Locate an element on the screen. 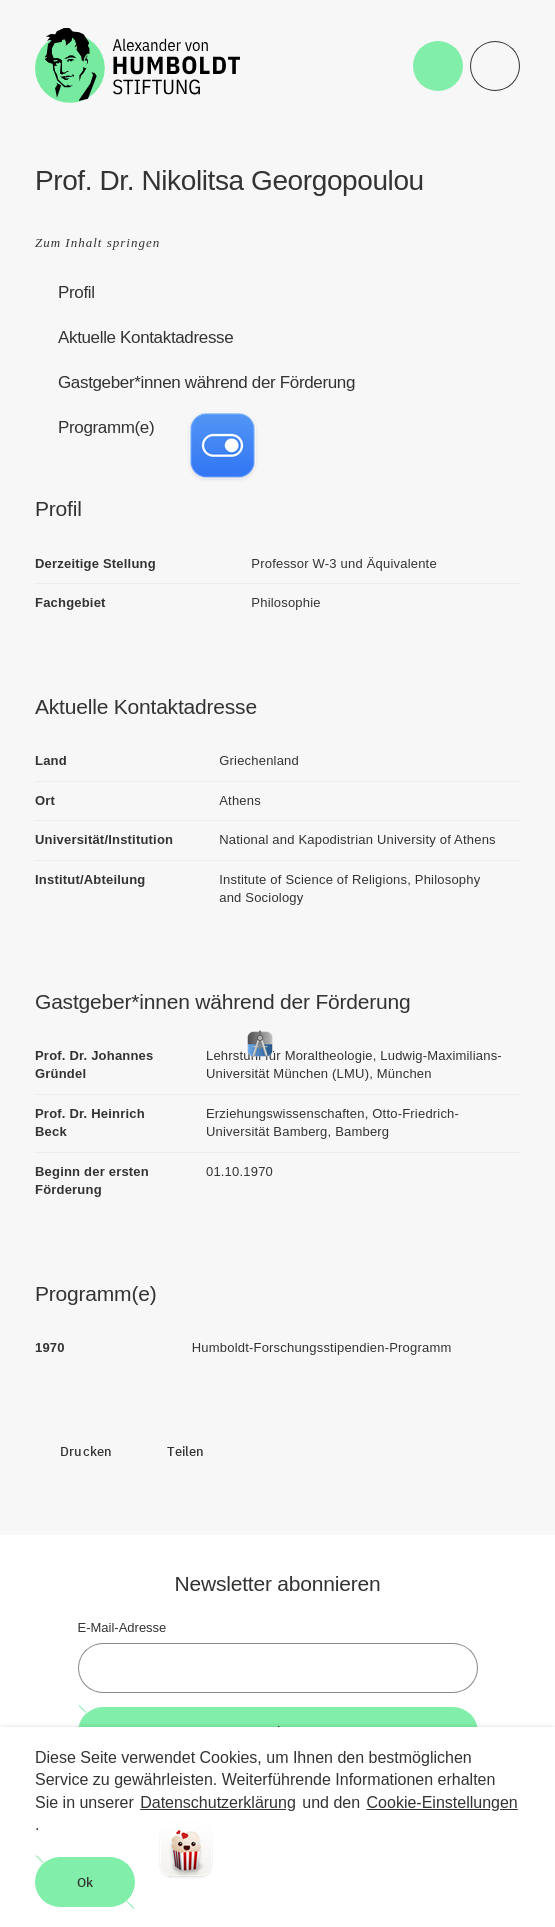 The image size is (555, 1927). open popcorn time streaming app is located at coordinates (186, 1850).